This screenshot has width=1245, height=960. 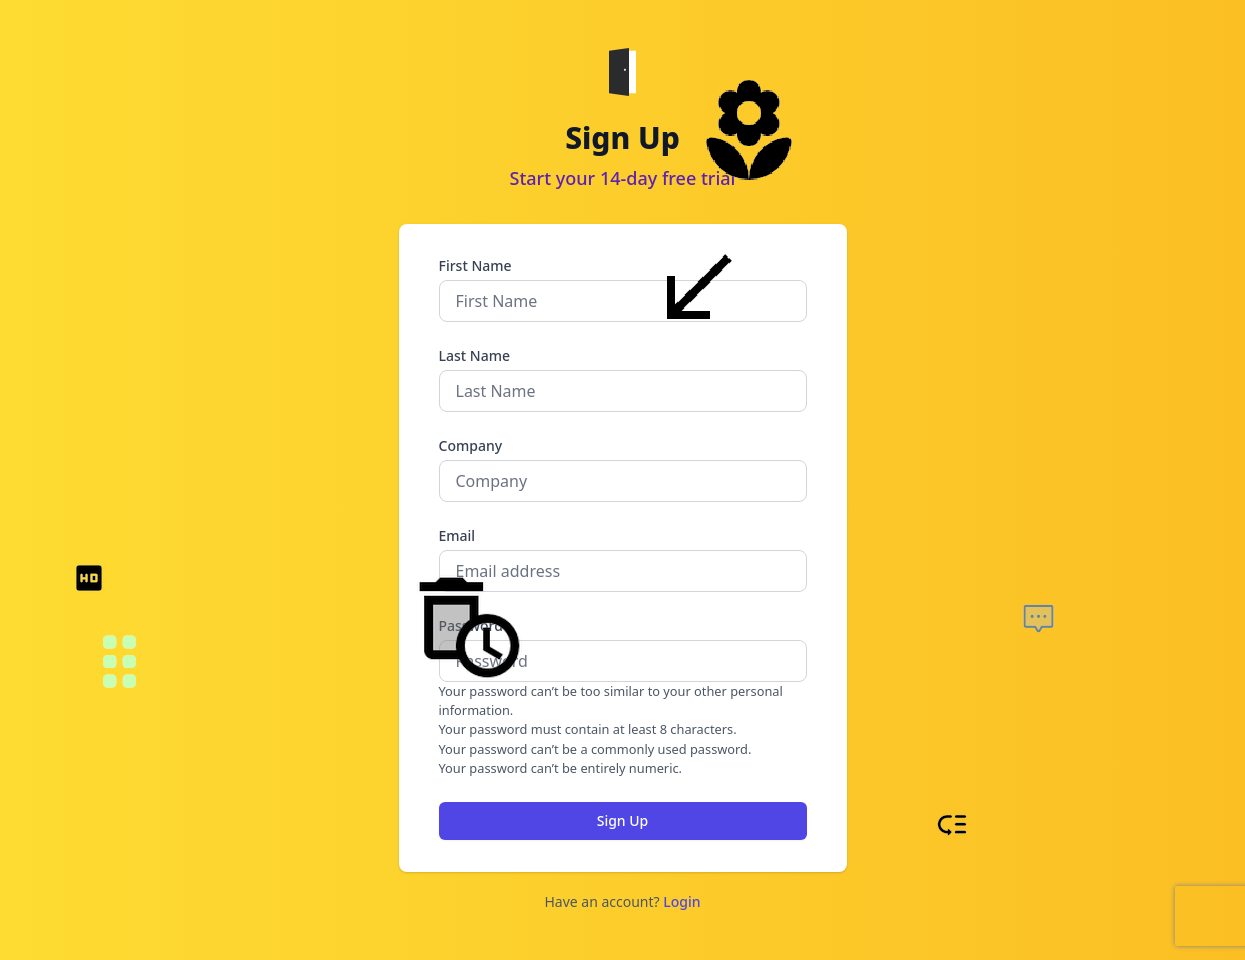 I want to click on indicates an incoming call was received, so click(x=697, y=289).